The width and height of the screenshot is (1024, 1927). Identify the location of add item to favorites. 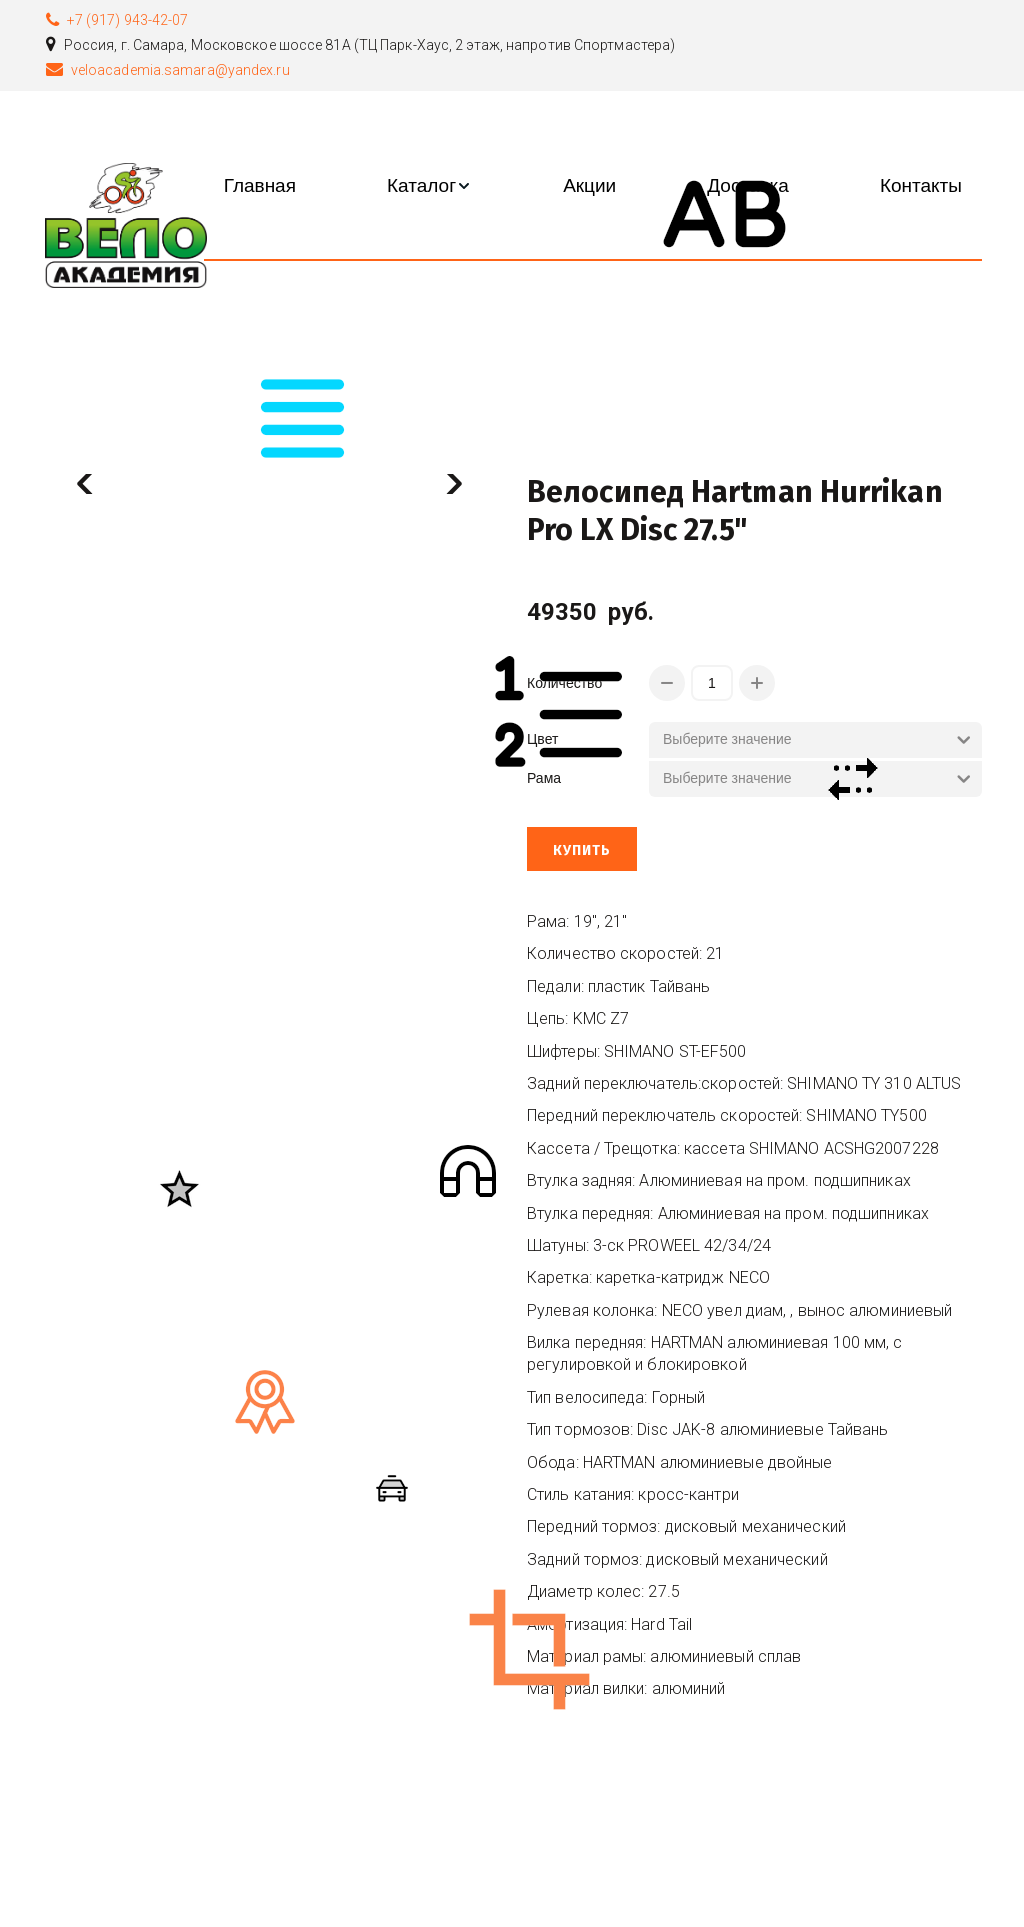
(179, 1189).